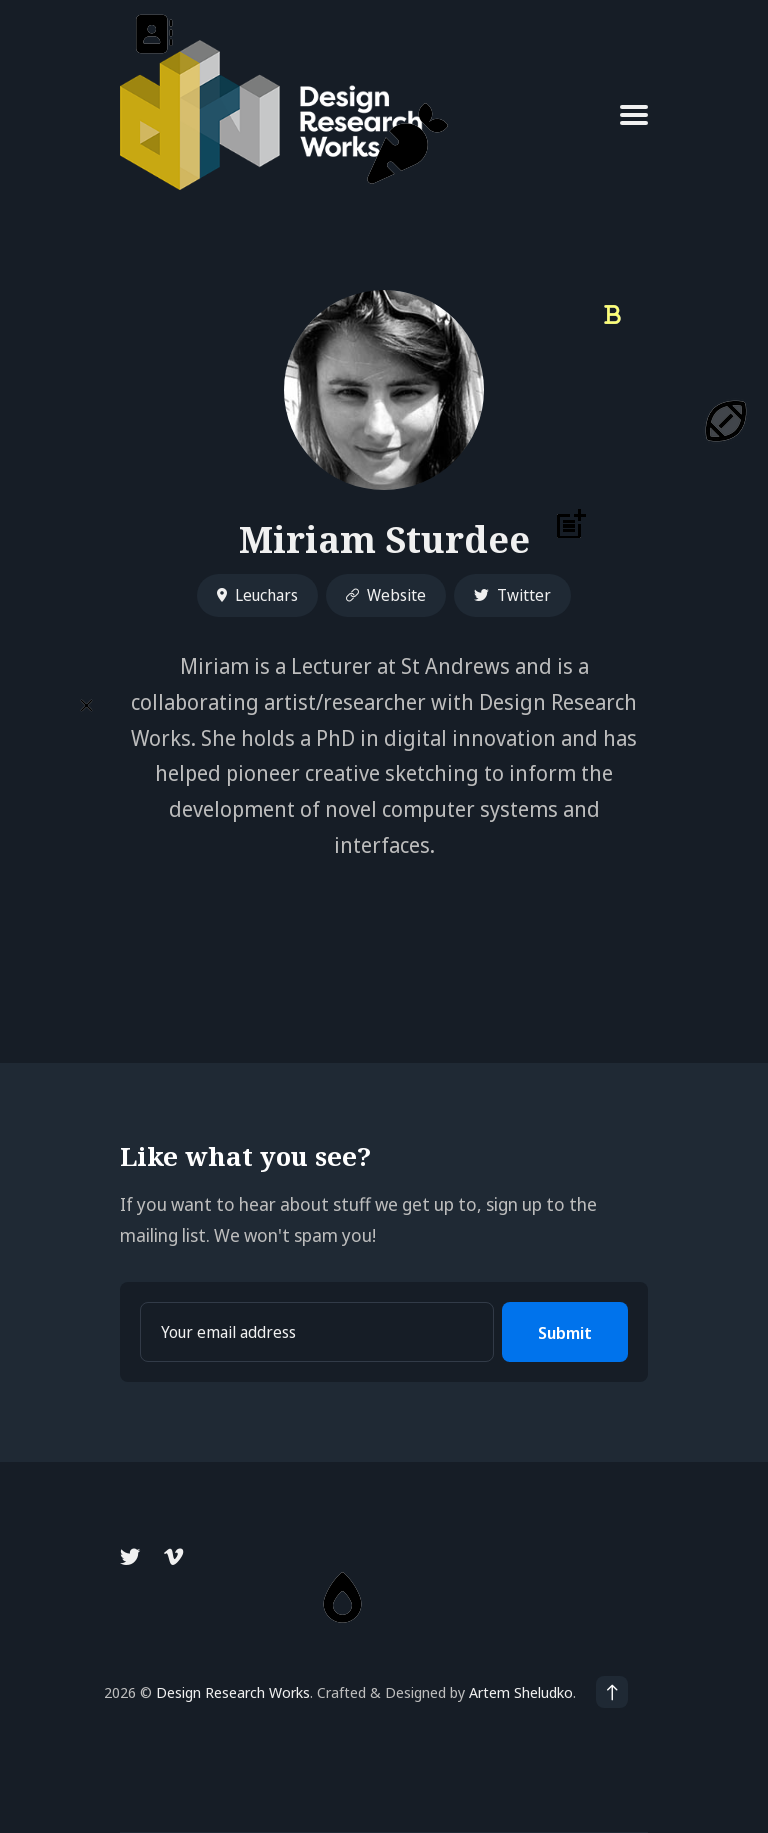 The image size is (768, 1833). Describe the element at coordinates (726, 421) in the screenshot. I see `access football or sports content` at that location.